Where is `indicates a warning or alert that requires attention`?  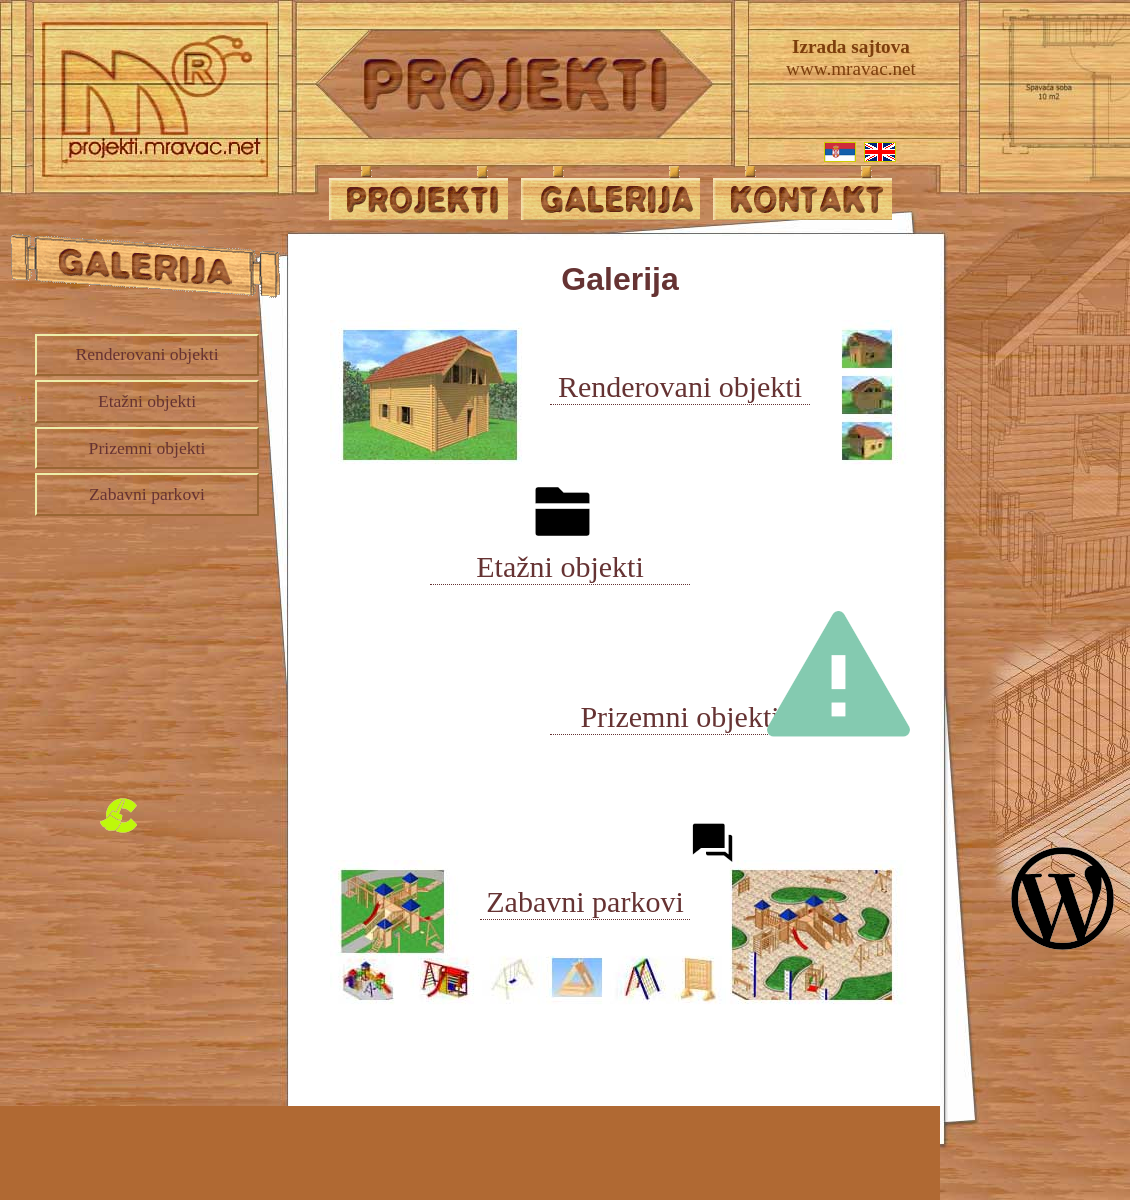
indicates a warning or alert that requires attention is located at coordinates (838, 675).